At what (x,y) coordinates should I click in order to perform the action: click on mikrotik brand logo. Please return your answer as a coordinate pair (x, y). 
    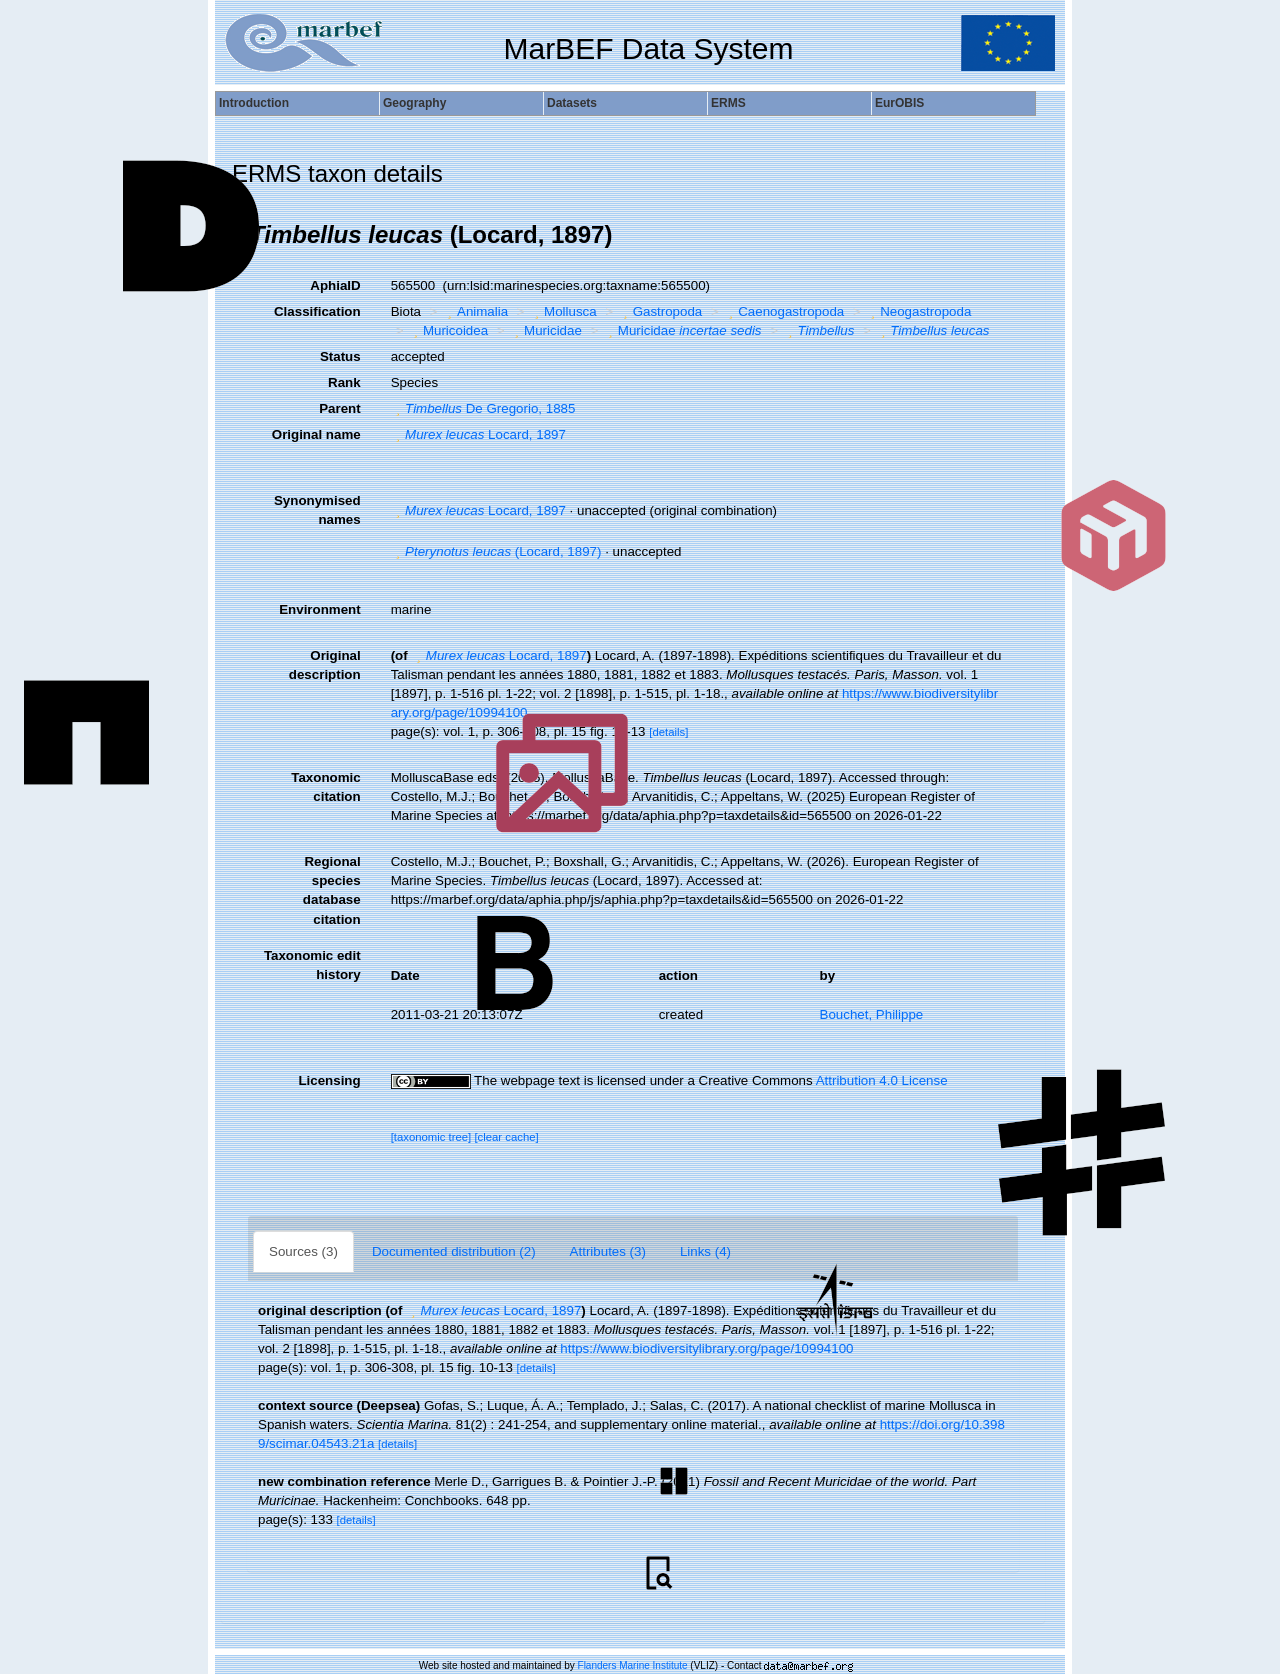
    Looking at the image, I should click on (1113, 535).